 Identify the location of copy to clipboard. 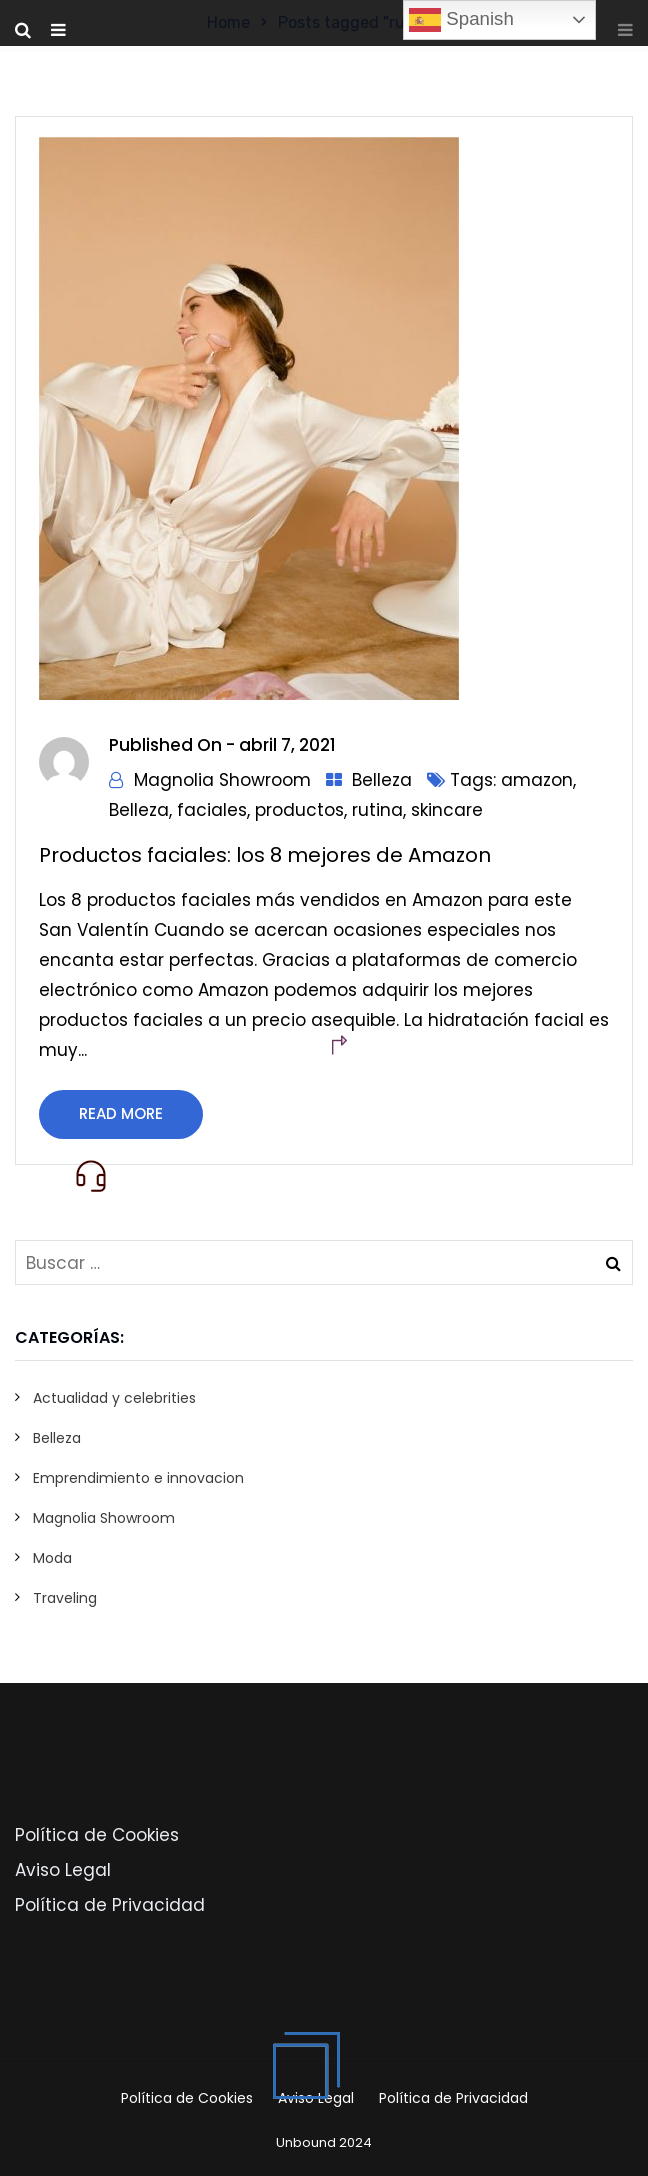
(306, 2065).